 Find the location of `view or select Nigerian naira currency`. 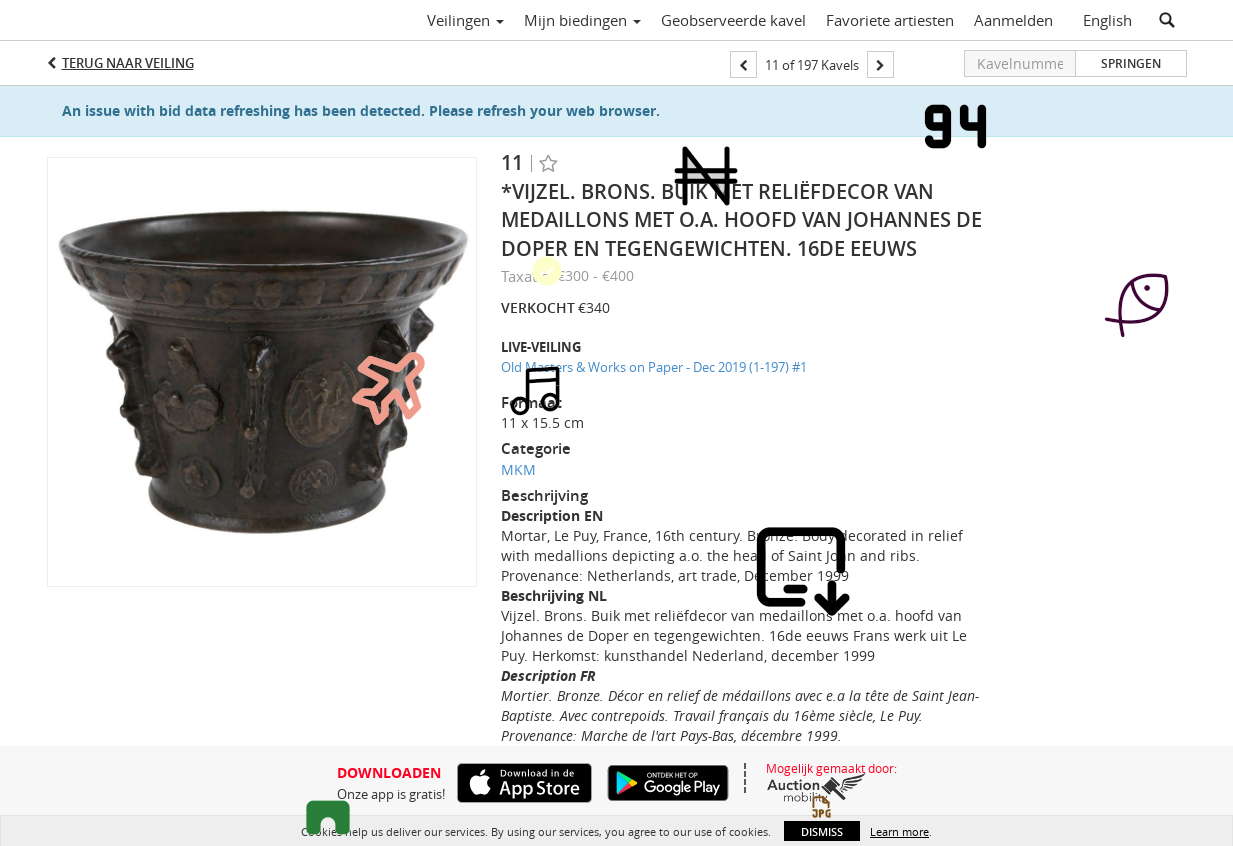

view or select Nigerian naira currency is located at coordinates (706, 176).